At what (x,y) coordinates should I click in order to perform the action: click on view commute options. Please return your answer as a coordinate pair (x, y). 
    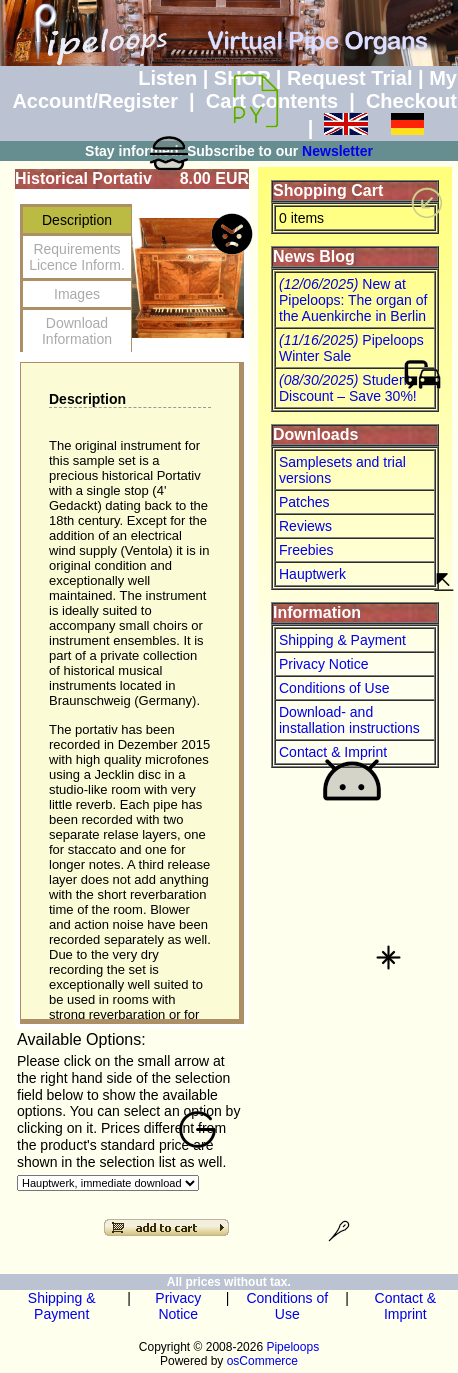
    Looking at the image, I should click on (422, 374).